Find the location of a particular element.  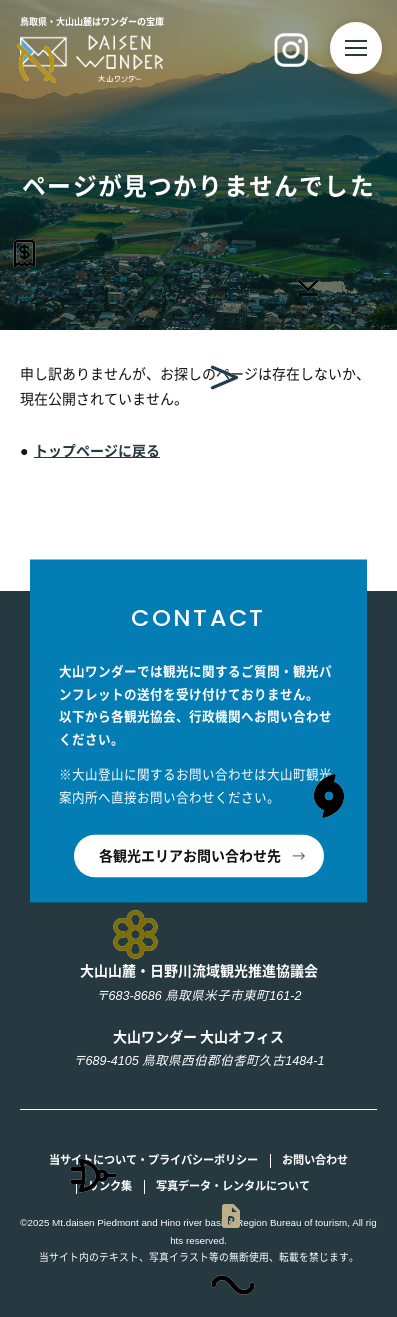

indicates hurricane or tropical storm warning is located at coordinates (329, 796).